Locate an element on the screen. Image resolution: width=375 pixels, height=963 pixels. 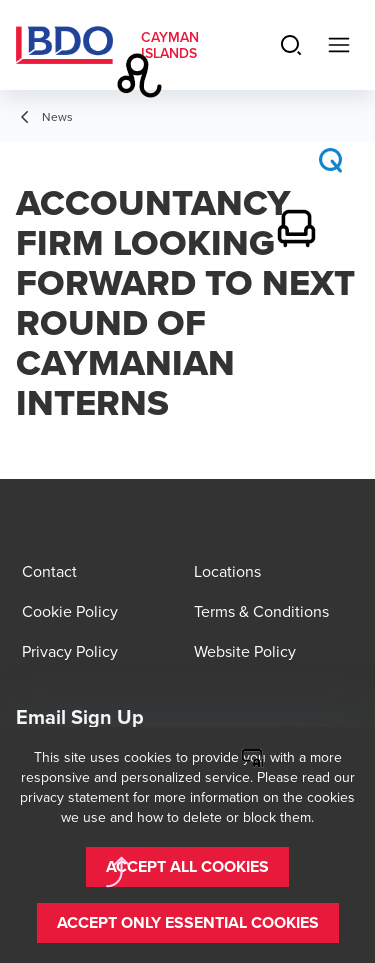
browse furniture or home decor items is located at coordinates (296, 228).